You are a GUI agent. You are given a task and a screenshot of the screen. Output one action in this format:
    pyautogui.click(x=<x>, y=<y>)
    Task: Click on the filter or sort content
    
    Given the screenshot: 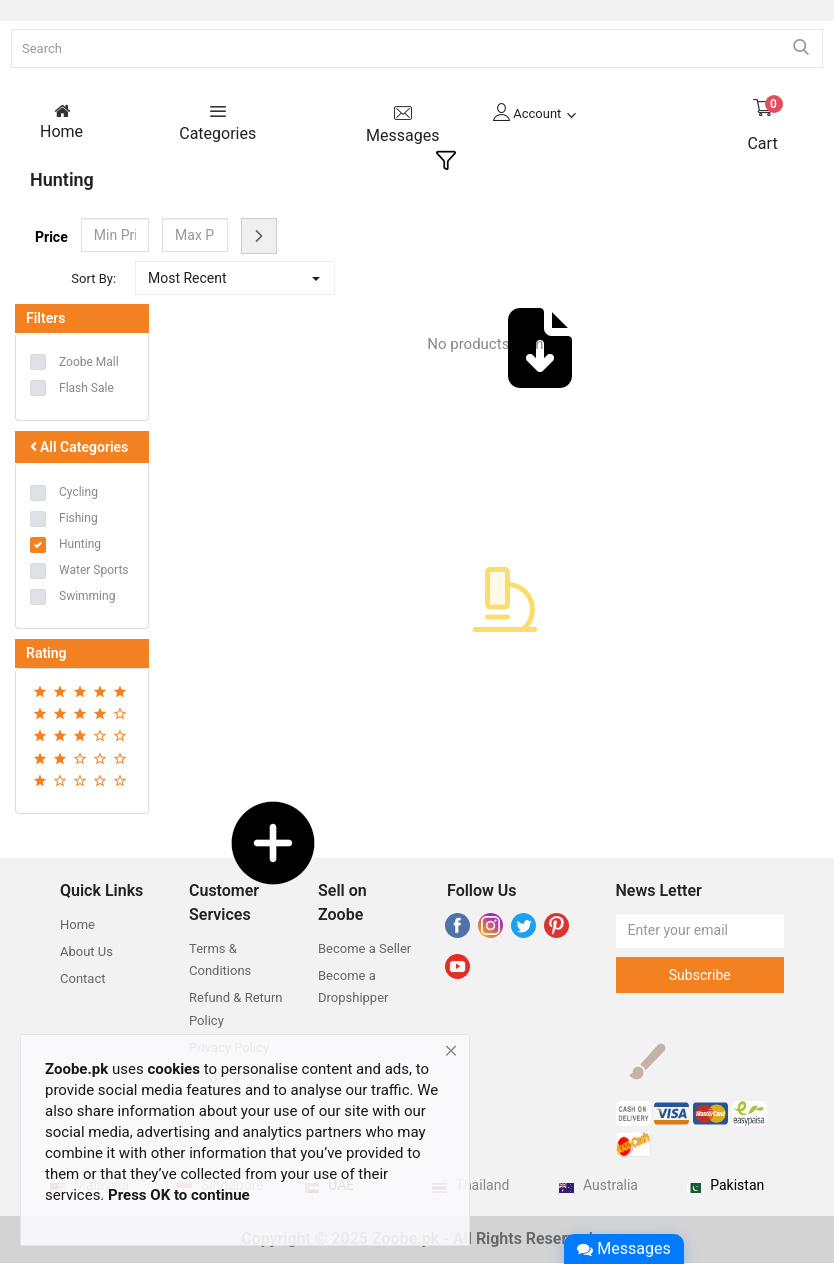 What is the action you would take?
    pyautogui.click(x=446, y=160)
    